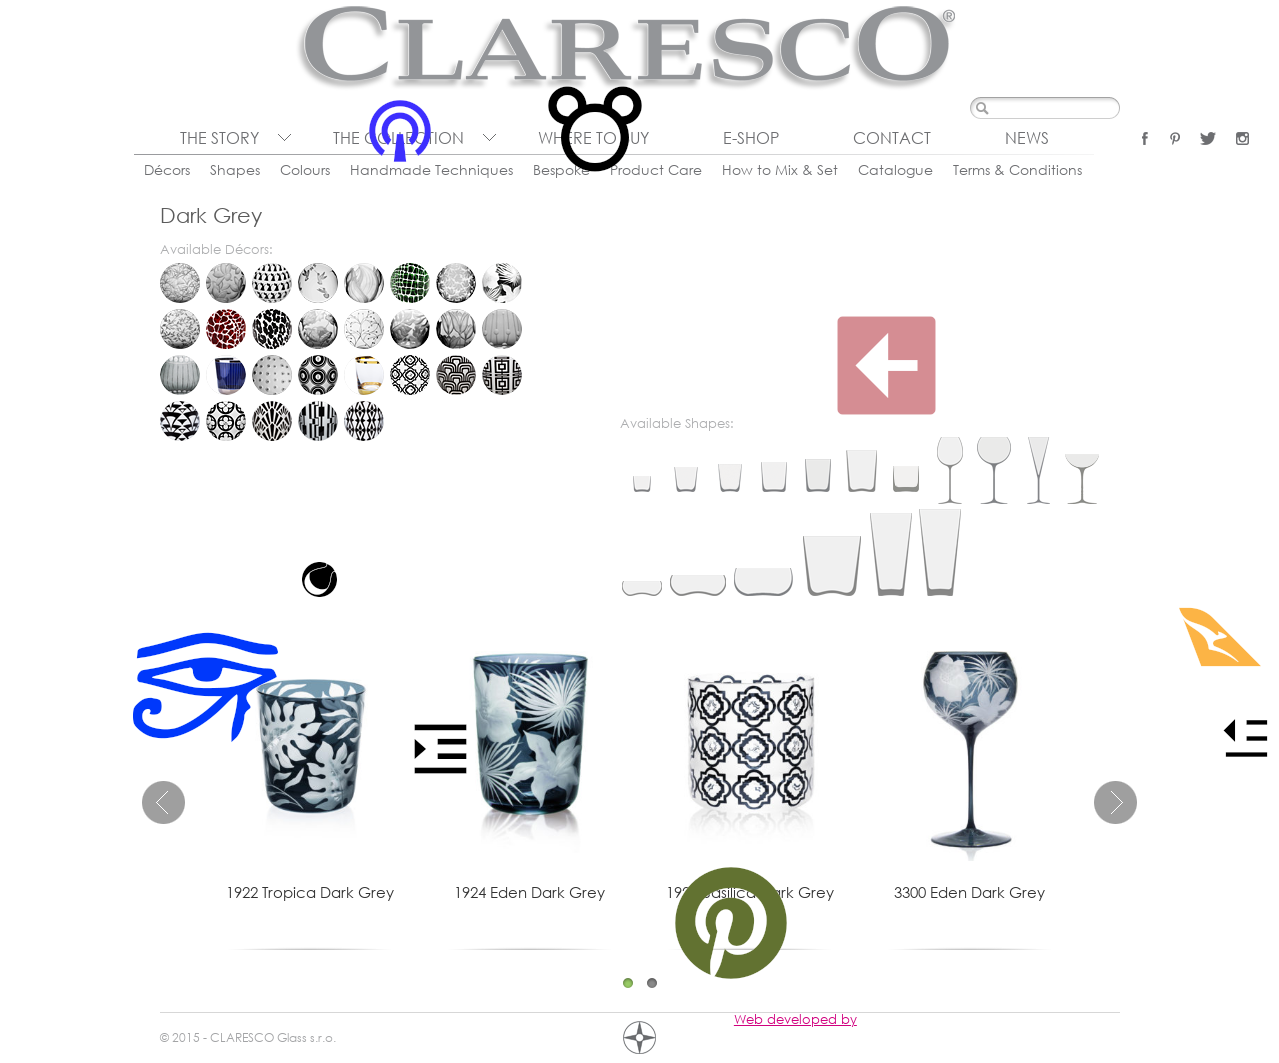 Image resolution: width=1279 pixels, height=1063 pixels. Describe the element at coordinates (440, 747) in the screenshot. I see `increase text indentation` at that location.